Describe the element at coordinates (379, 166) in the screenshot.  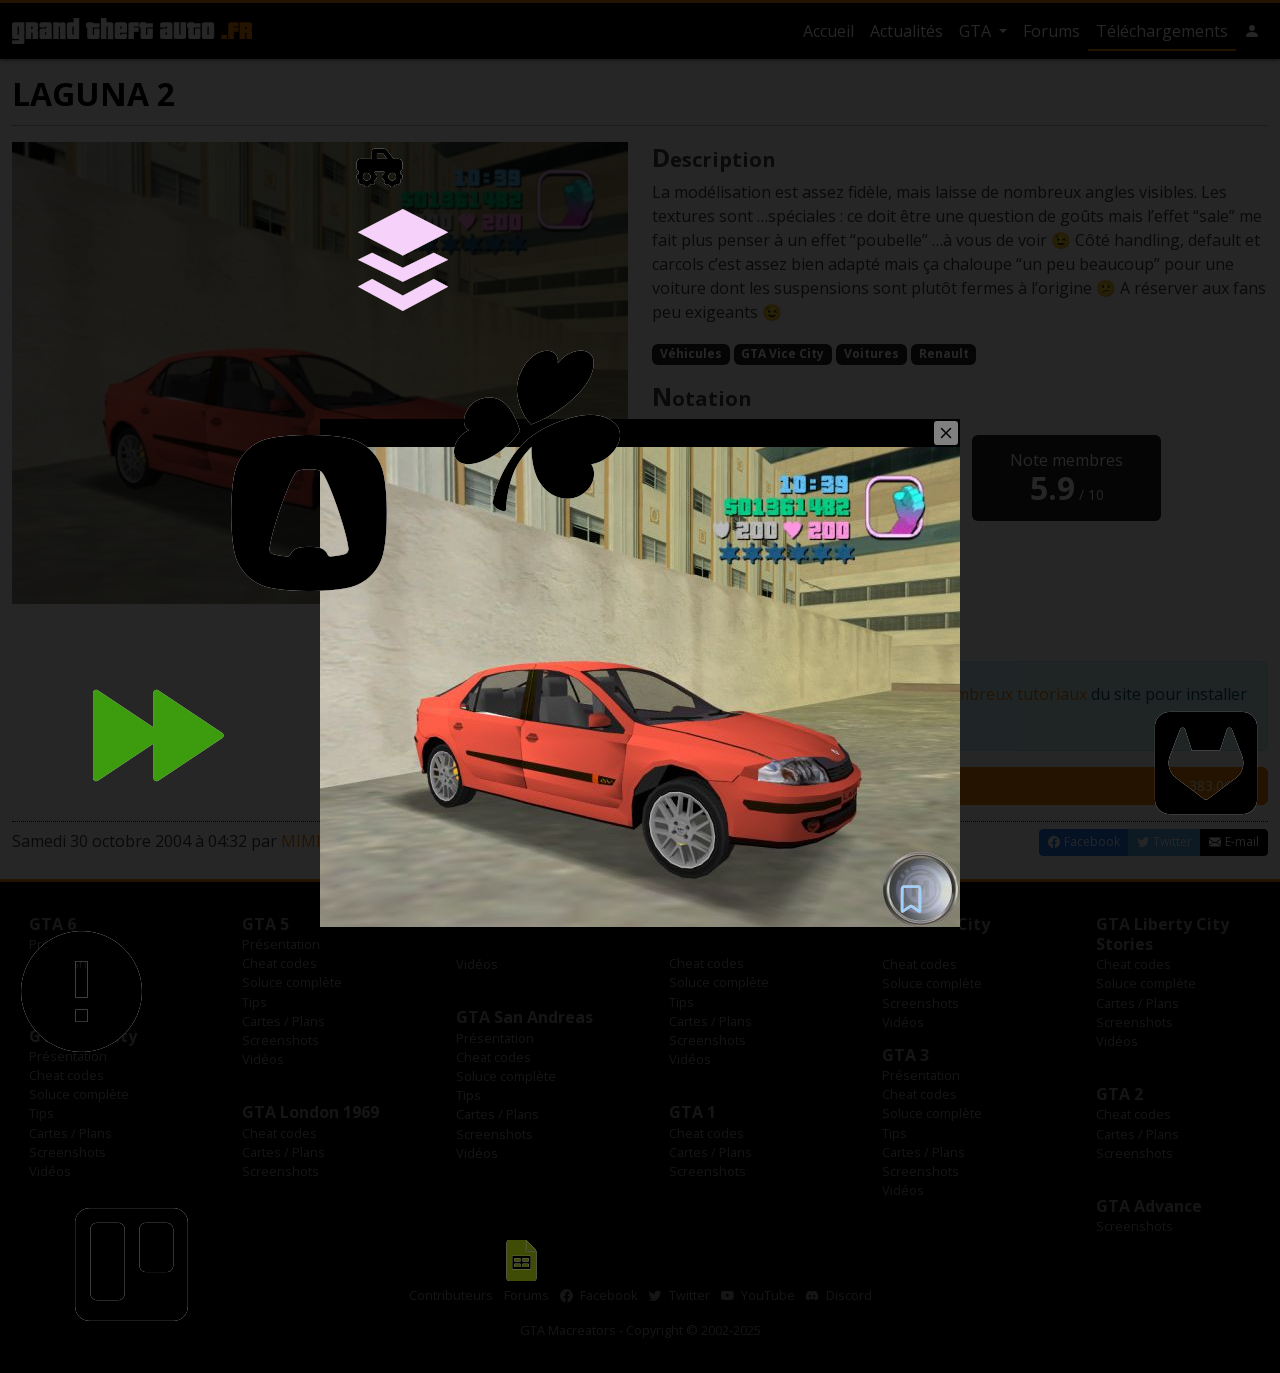
I see `monster truck or off-road vehicle category` at that location.